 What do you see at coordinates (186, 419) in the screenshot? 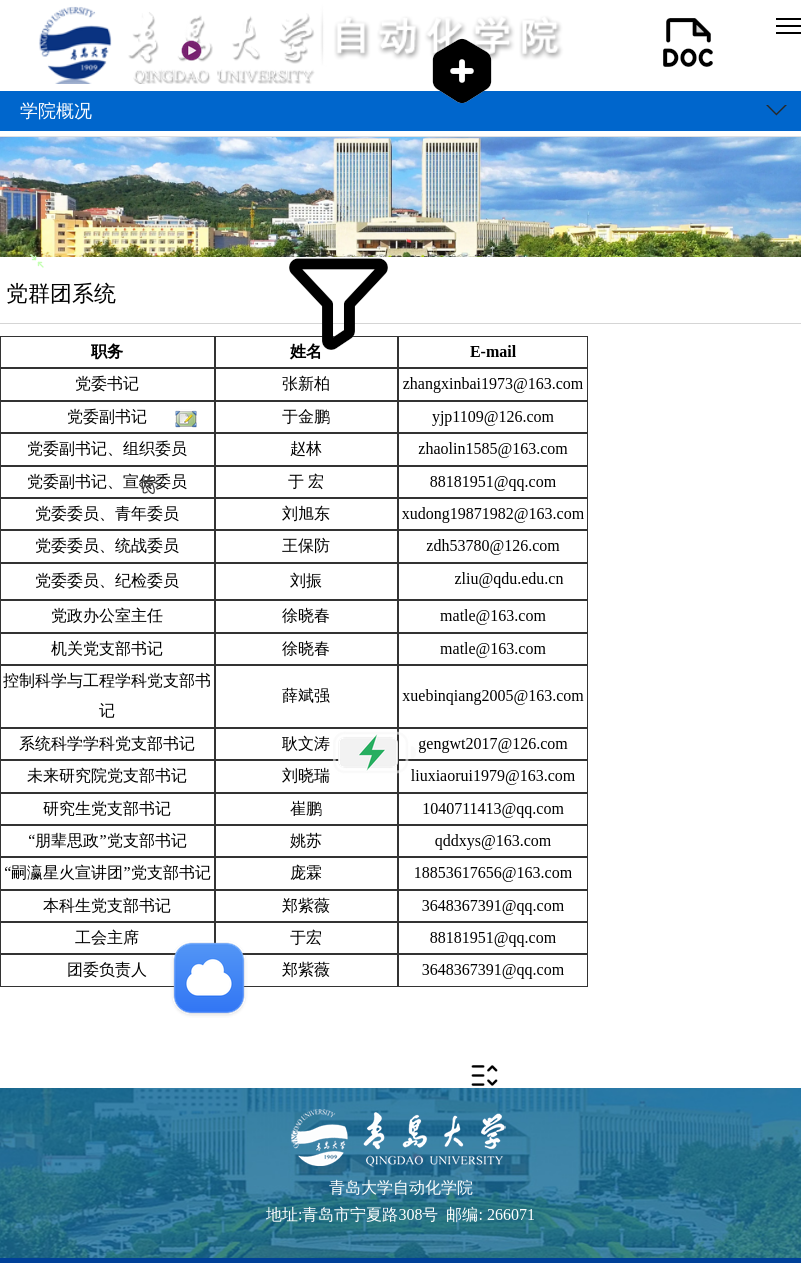
I see `indicates a file or shortcut saved to desktop` at bounding box center [186, 419].